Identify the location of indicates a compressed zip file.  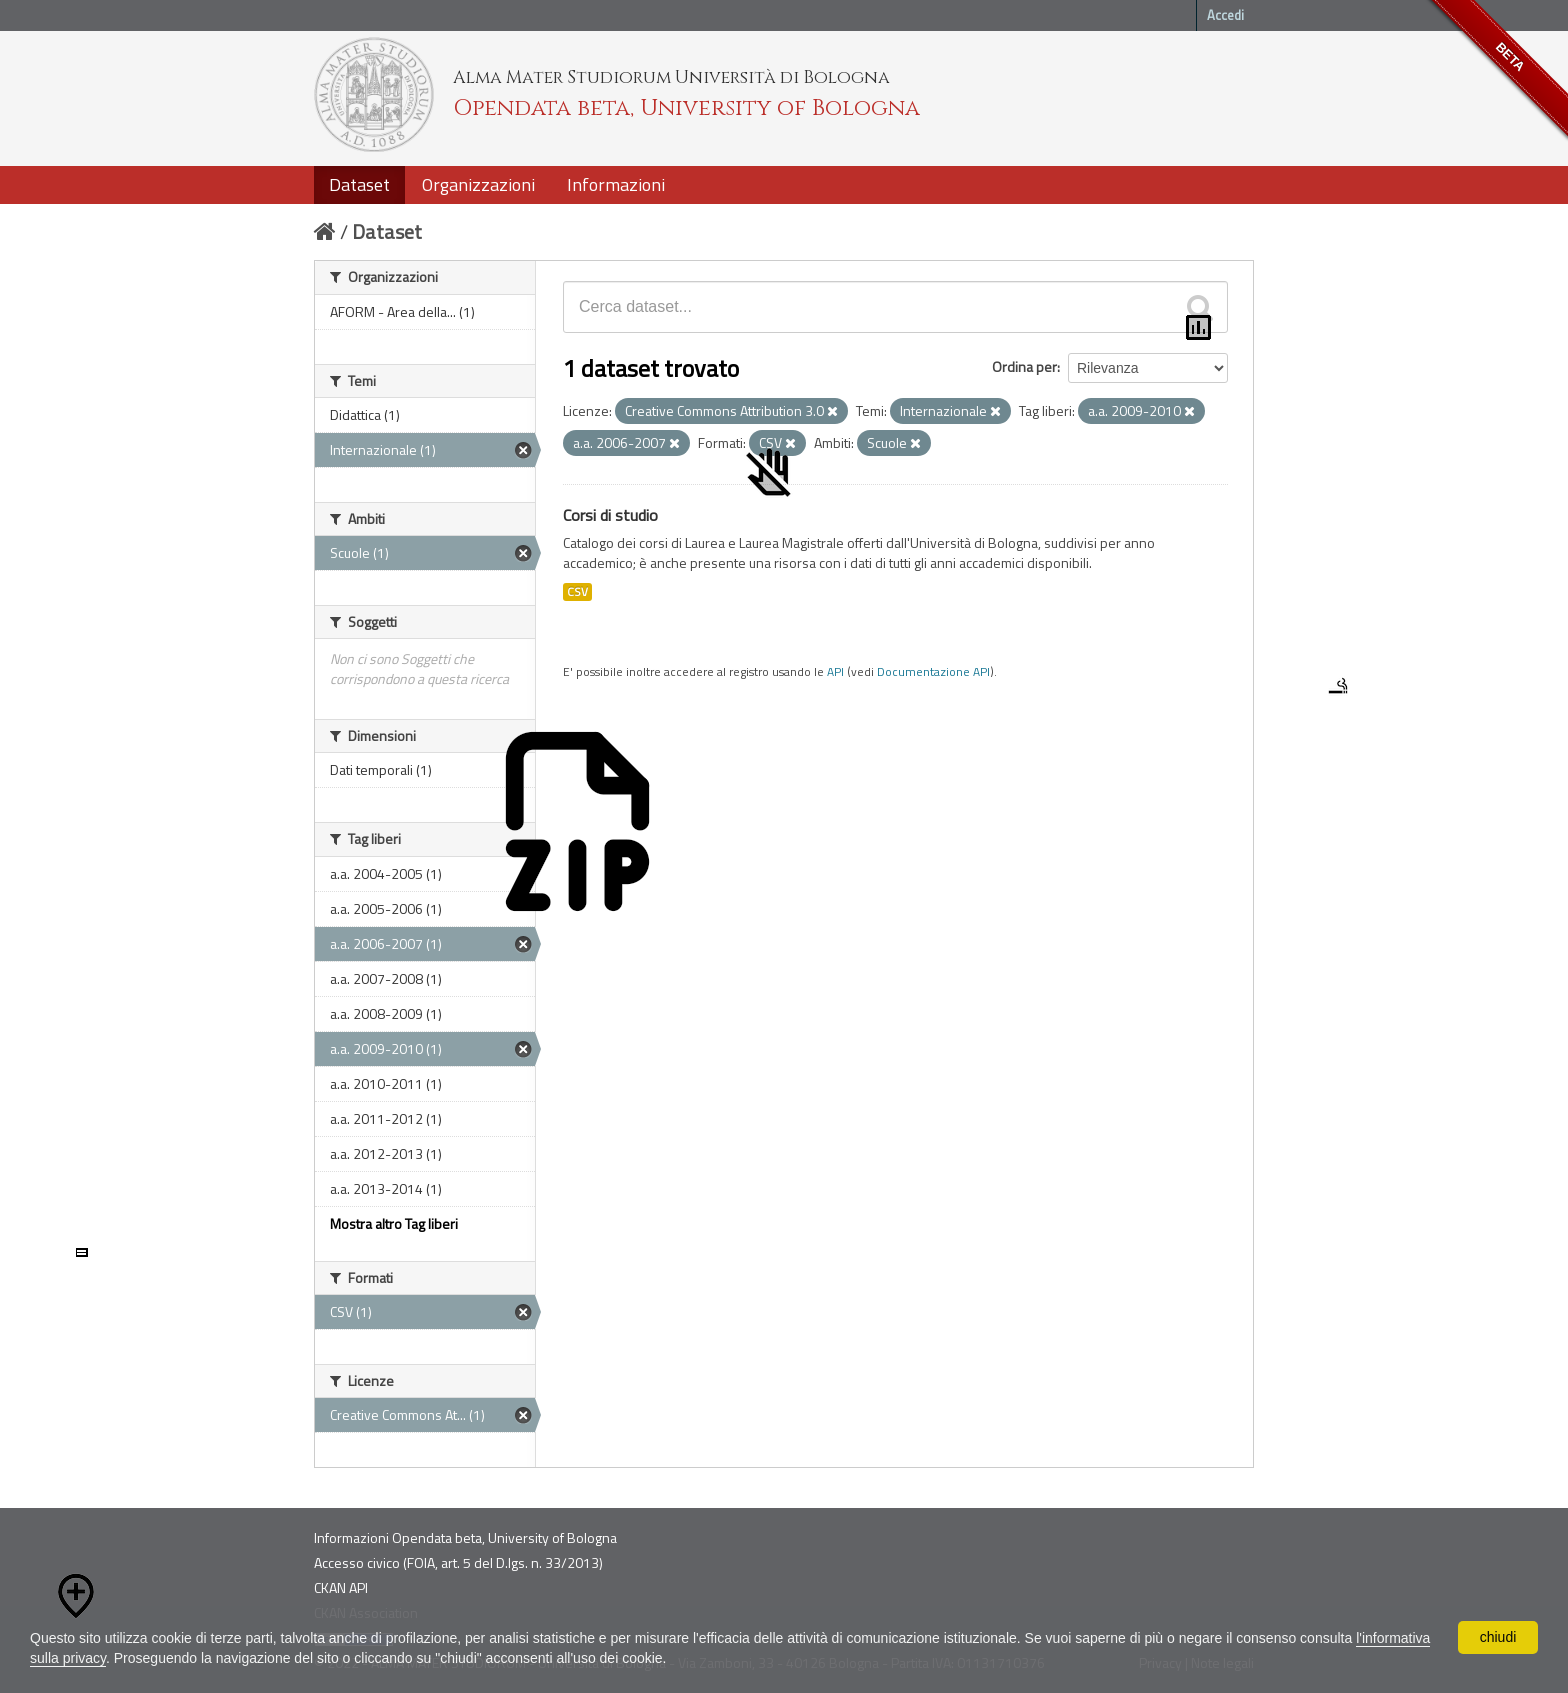
(577, 821).